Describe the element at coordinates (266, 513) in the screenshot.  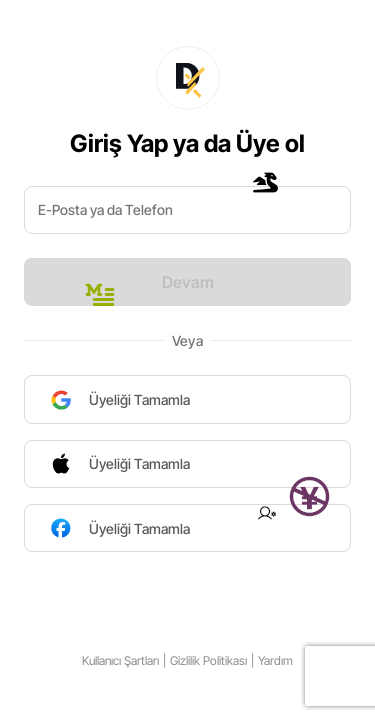
I see `access user settings` at that location.